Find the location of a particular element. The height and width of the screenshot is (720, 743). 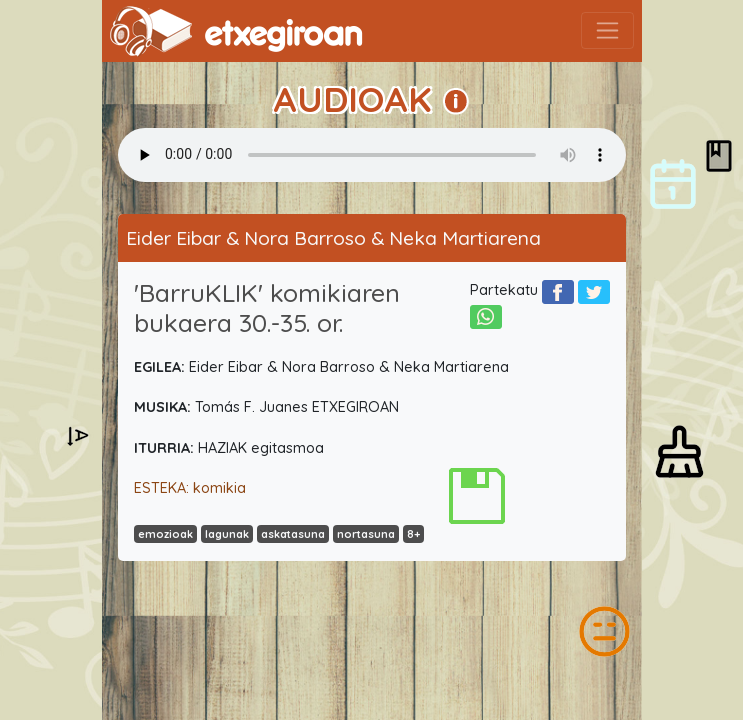

save current file or document is located at coordinates (477, 496).